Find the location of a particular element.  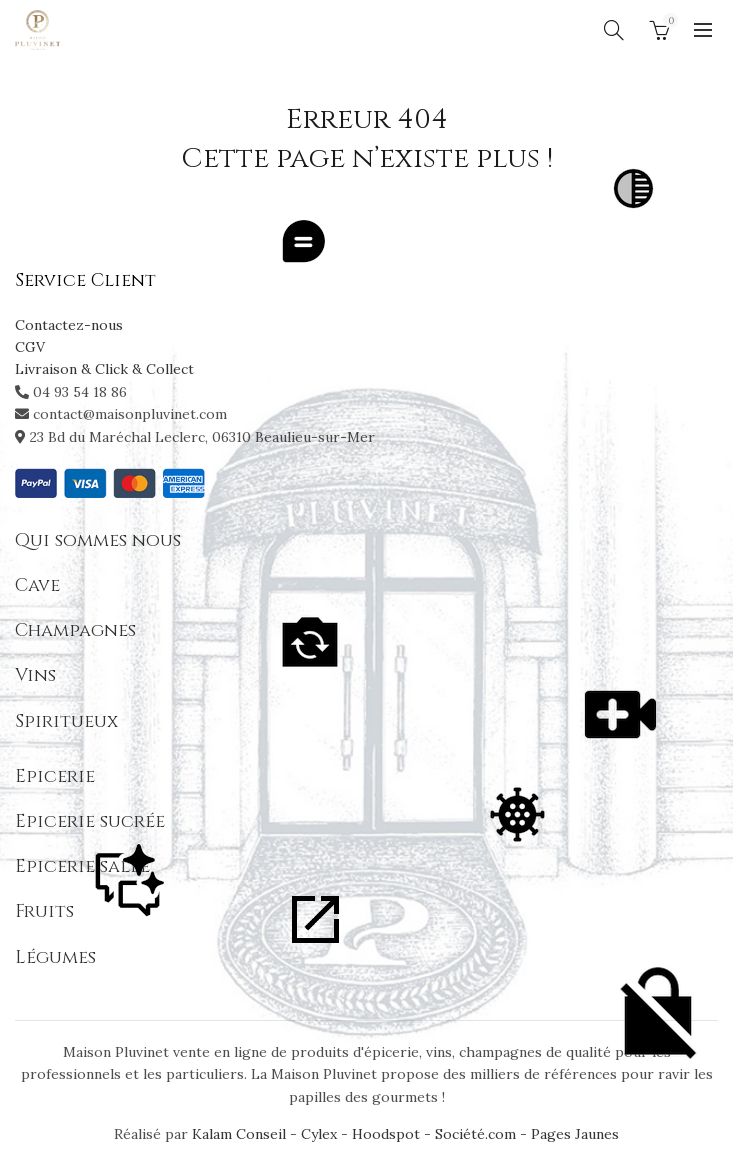

start a new video call is located at coordinates (620, 714).